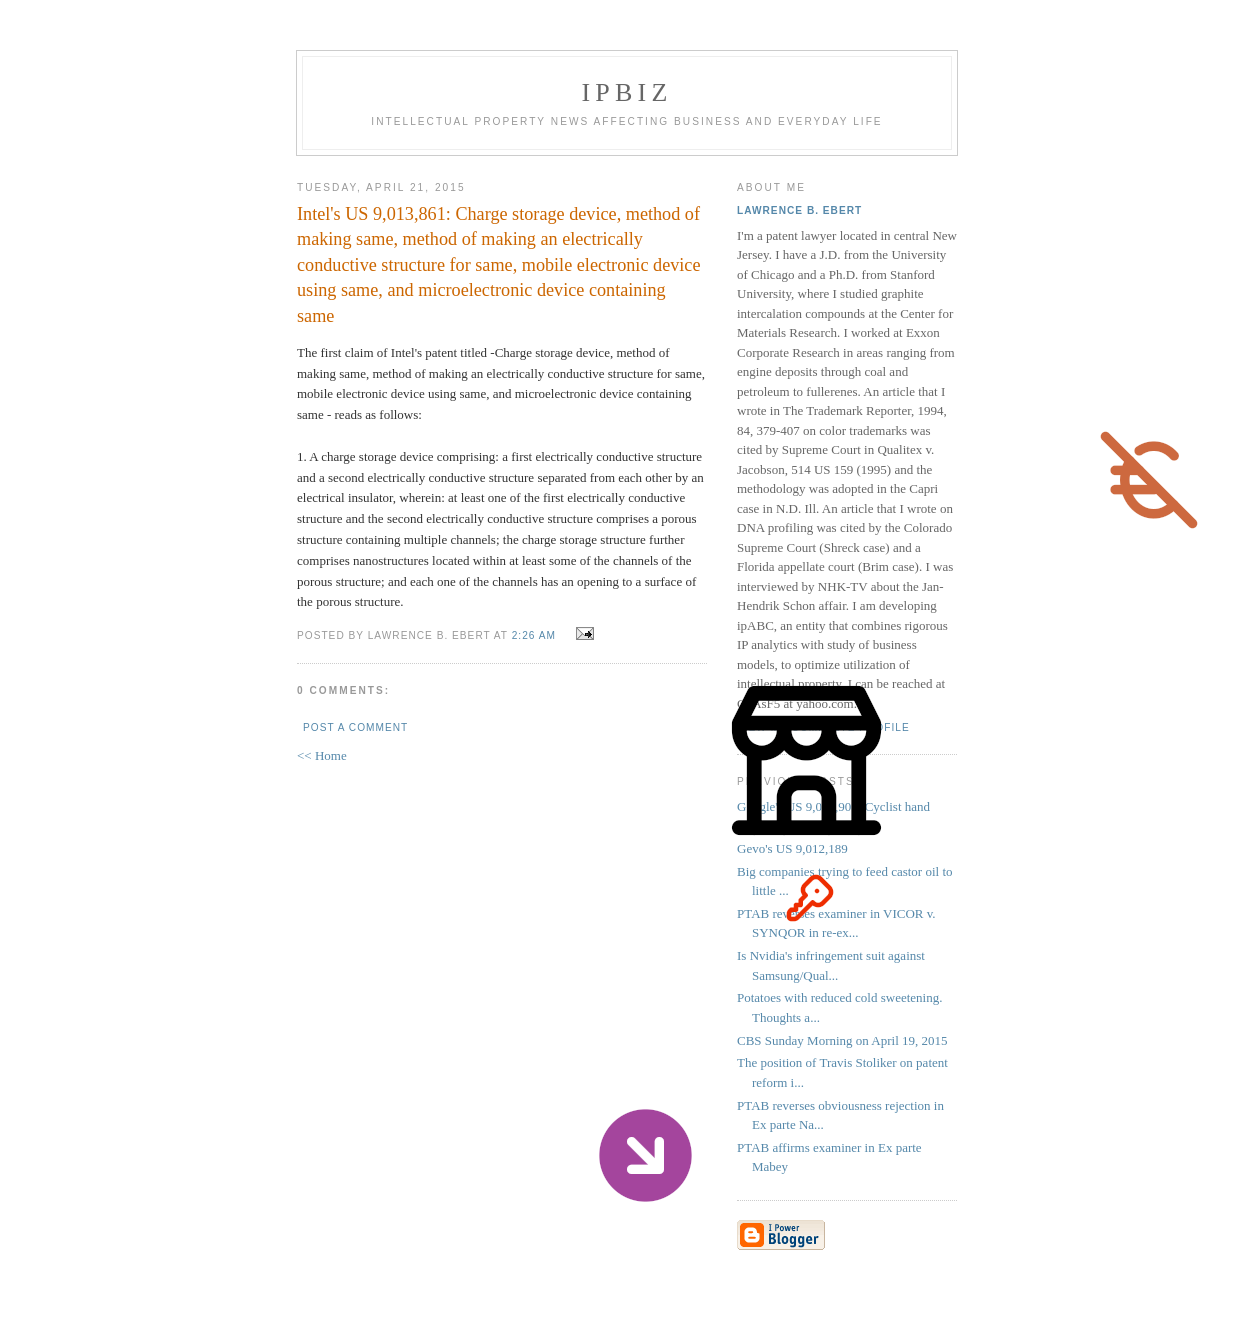 Image resolution: width=1254 pixels, height=1341 pixels. What do you see at coordinates (806, 760) in the screenshot?
I see `browse or open the store` at bounding box center [806, 760].